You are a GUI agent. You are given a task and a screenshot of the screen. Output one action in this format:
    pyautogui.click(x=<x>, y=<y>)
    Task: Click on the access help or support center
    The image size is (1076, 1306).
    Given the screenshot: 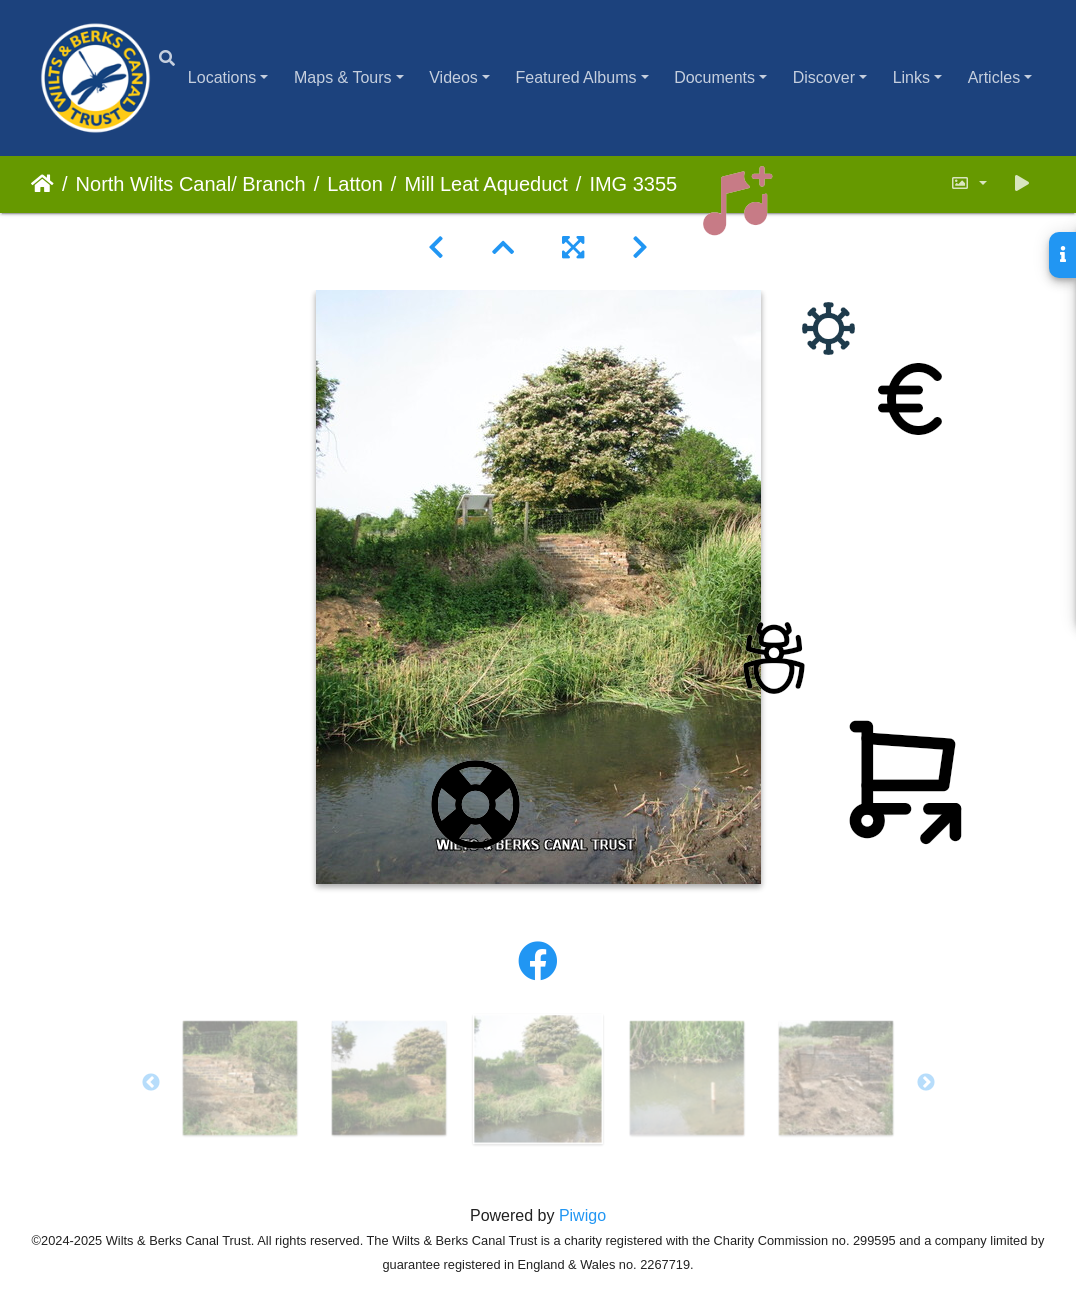 What is the action you would take?
    pyautogui.click(x=475, y=804)
    